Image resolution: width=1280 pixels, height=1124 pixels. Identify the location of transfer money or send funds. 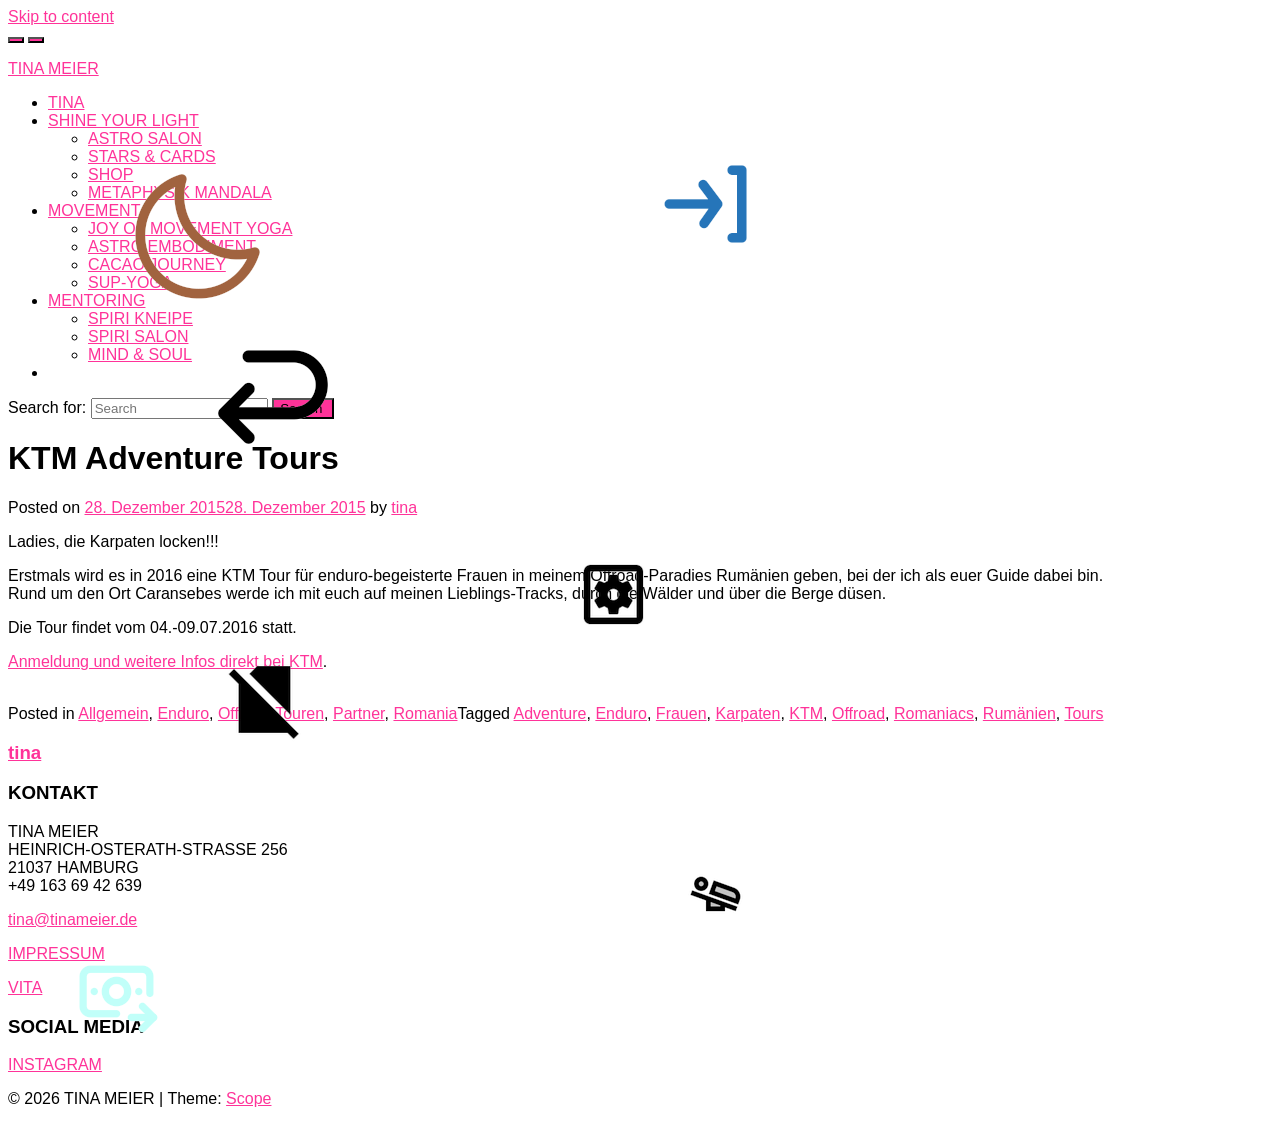
(116, 991).